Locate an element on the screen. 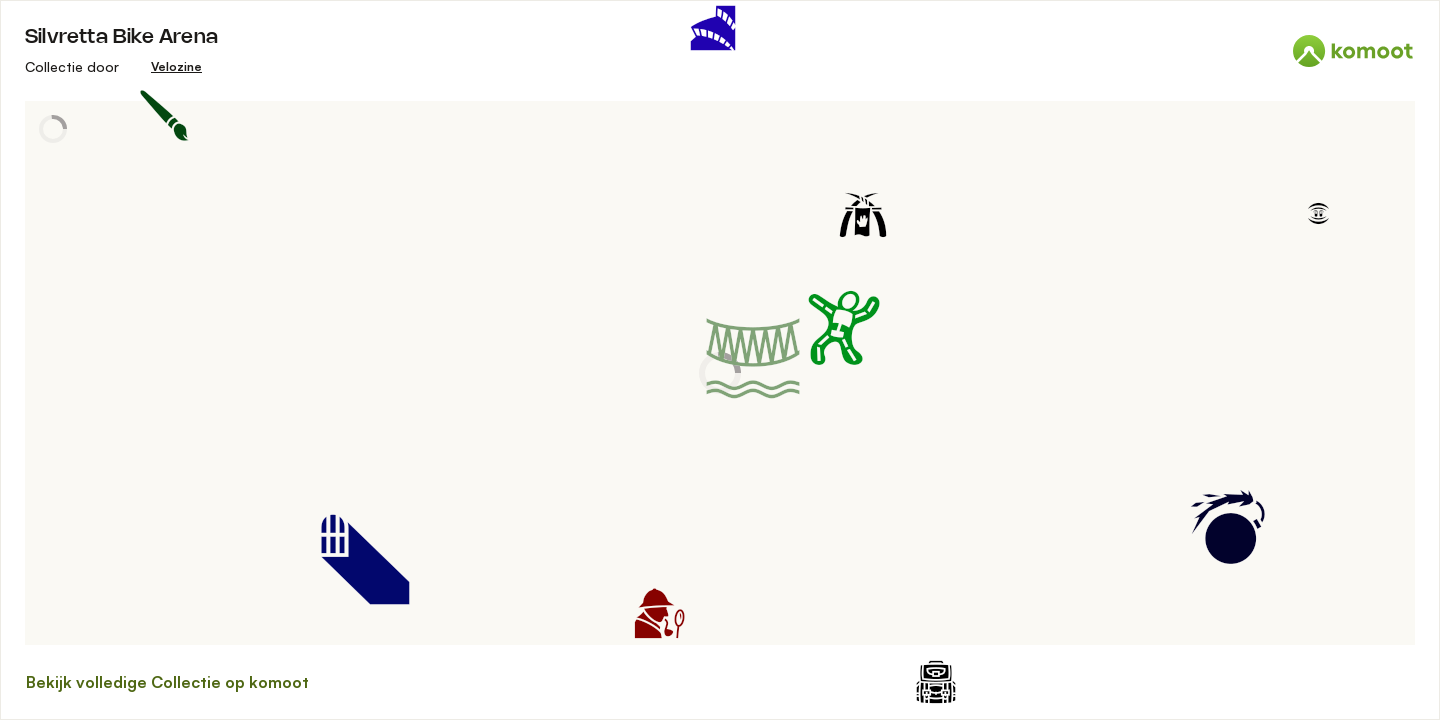  search or investigate content is located at coordinates (660, 613).